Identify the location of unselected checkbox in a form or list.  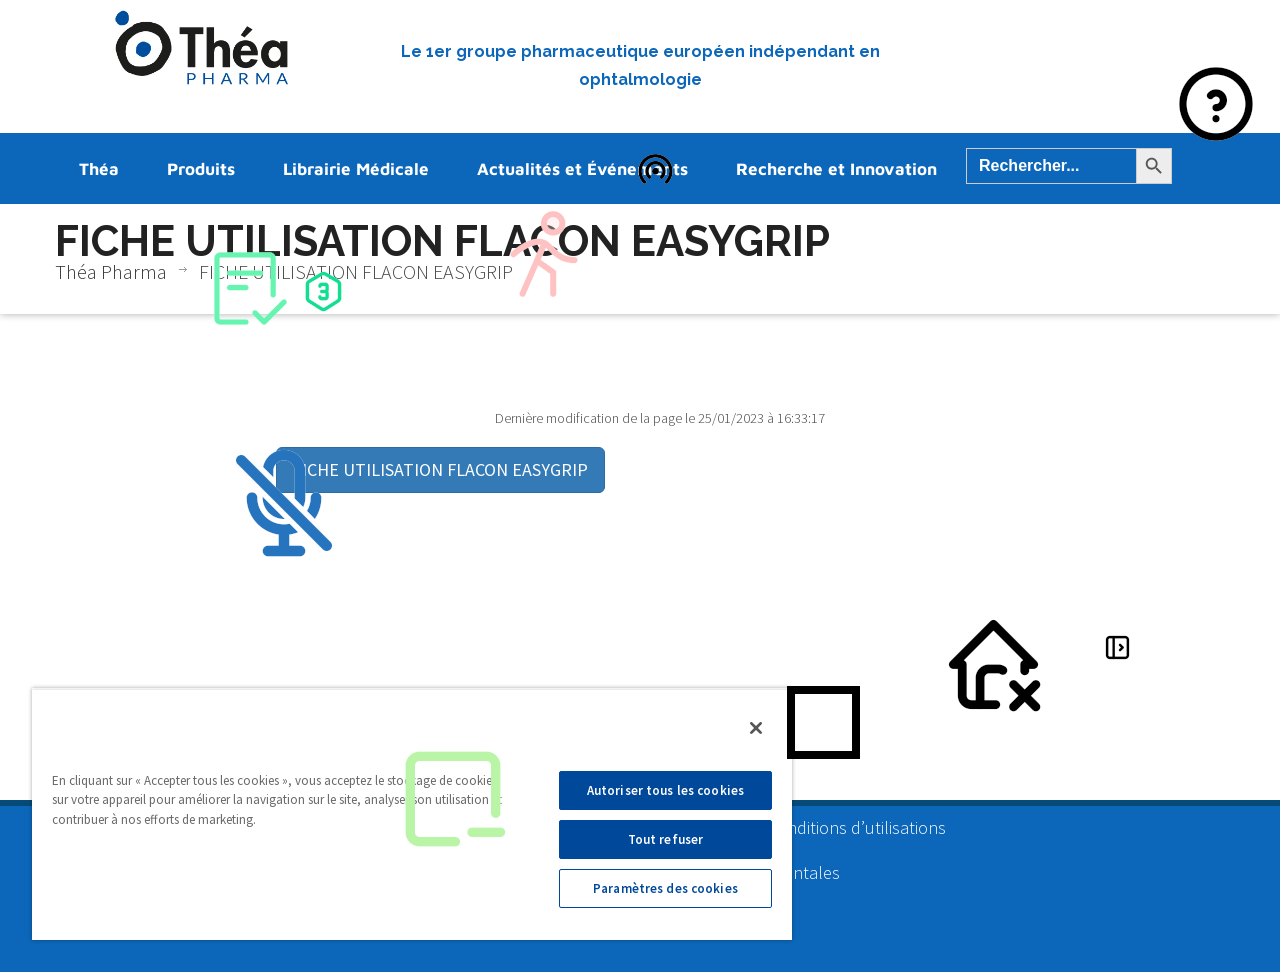
(823, 722).